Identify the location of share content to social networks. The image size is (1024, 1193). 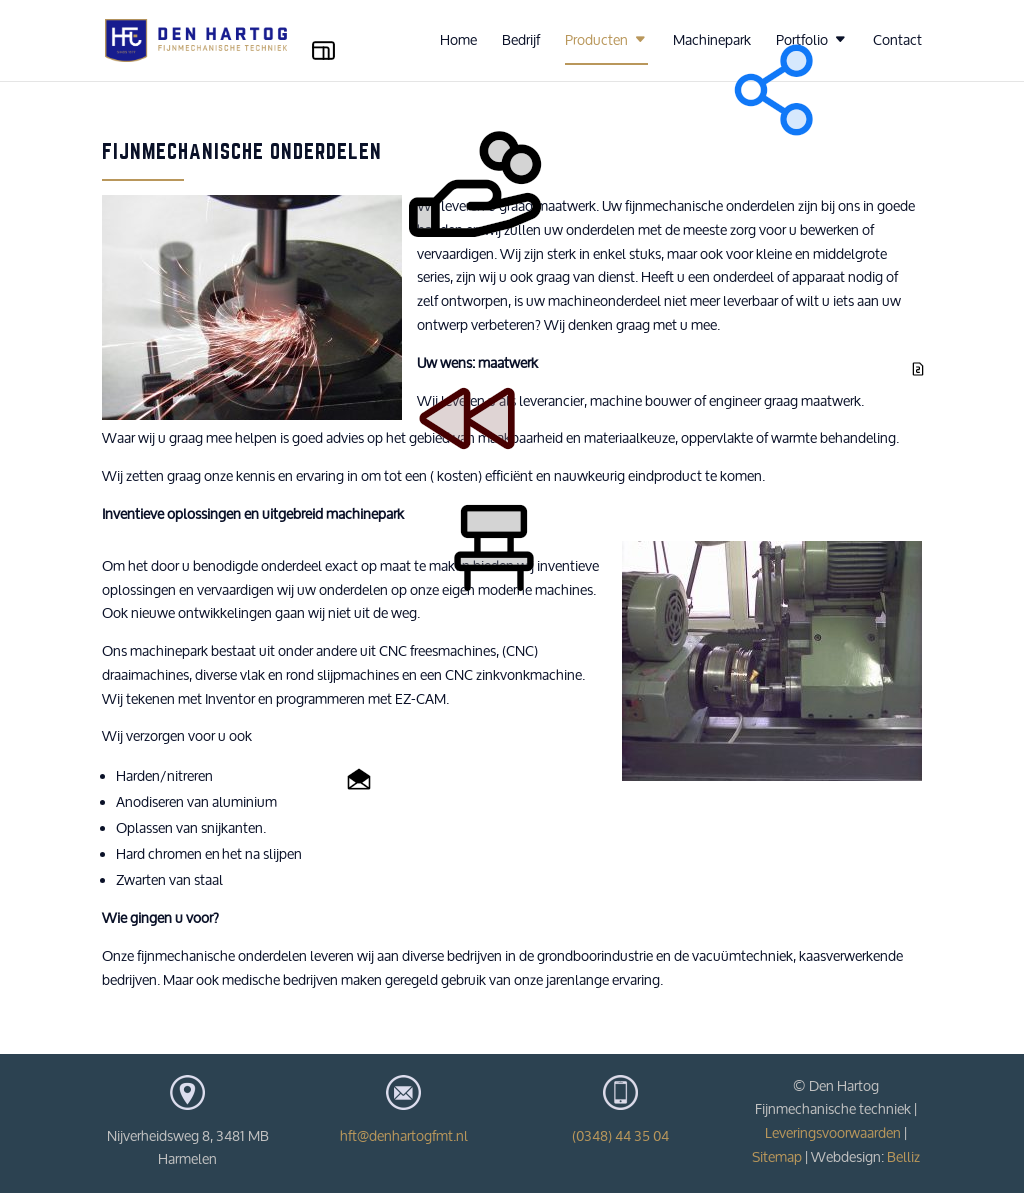
(777, 90).